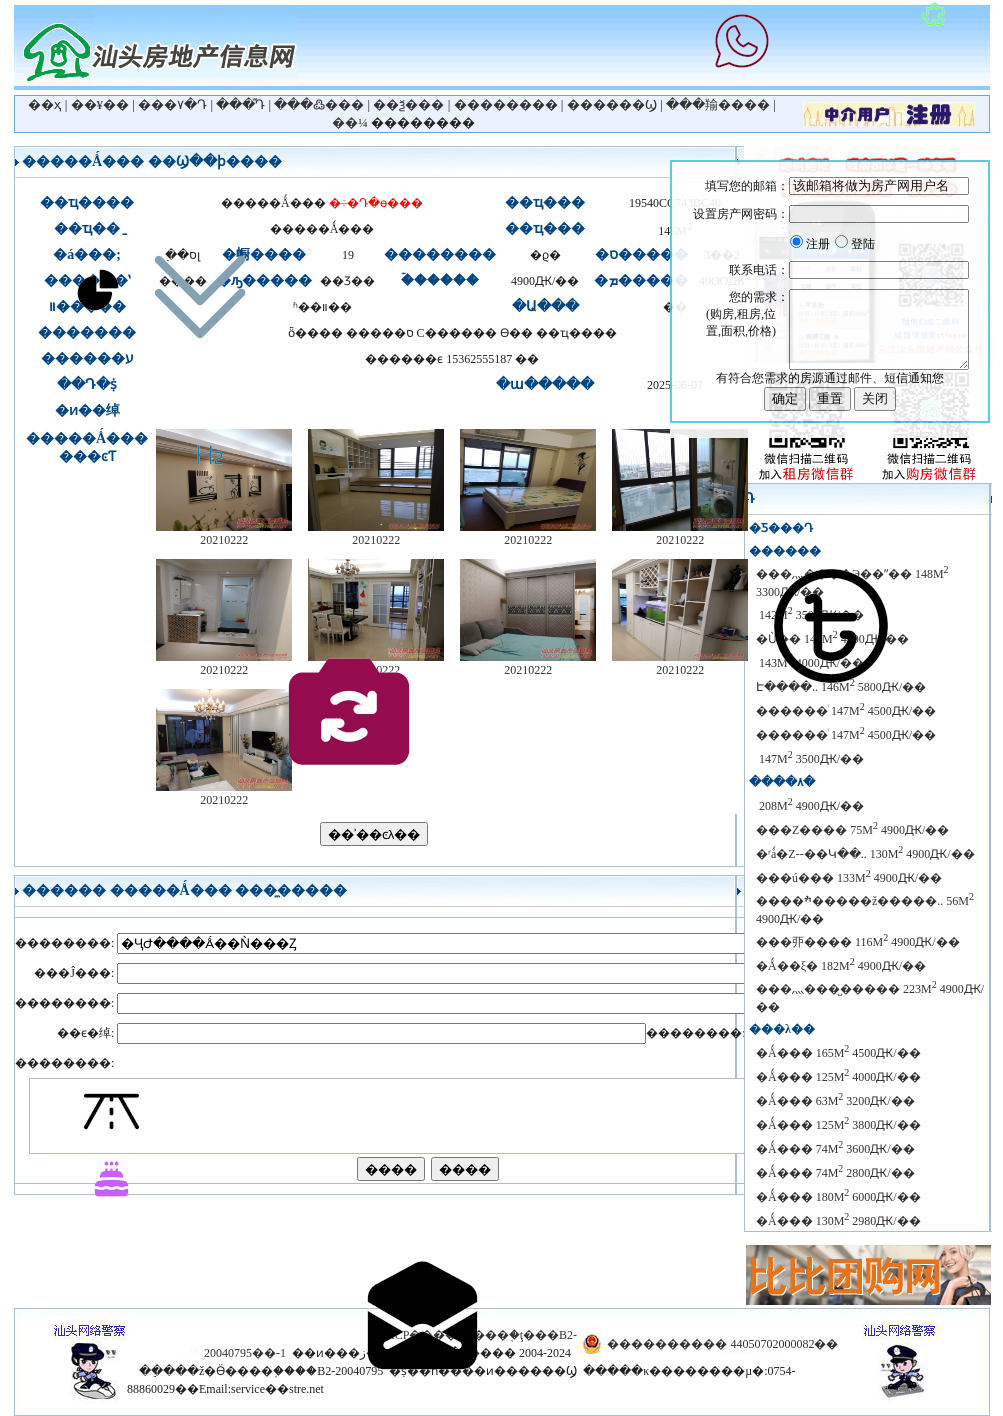  I want to click on switch between front and rear camera, so click(349, 714).